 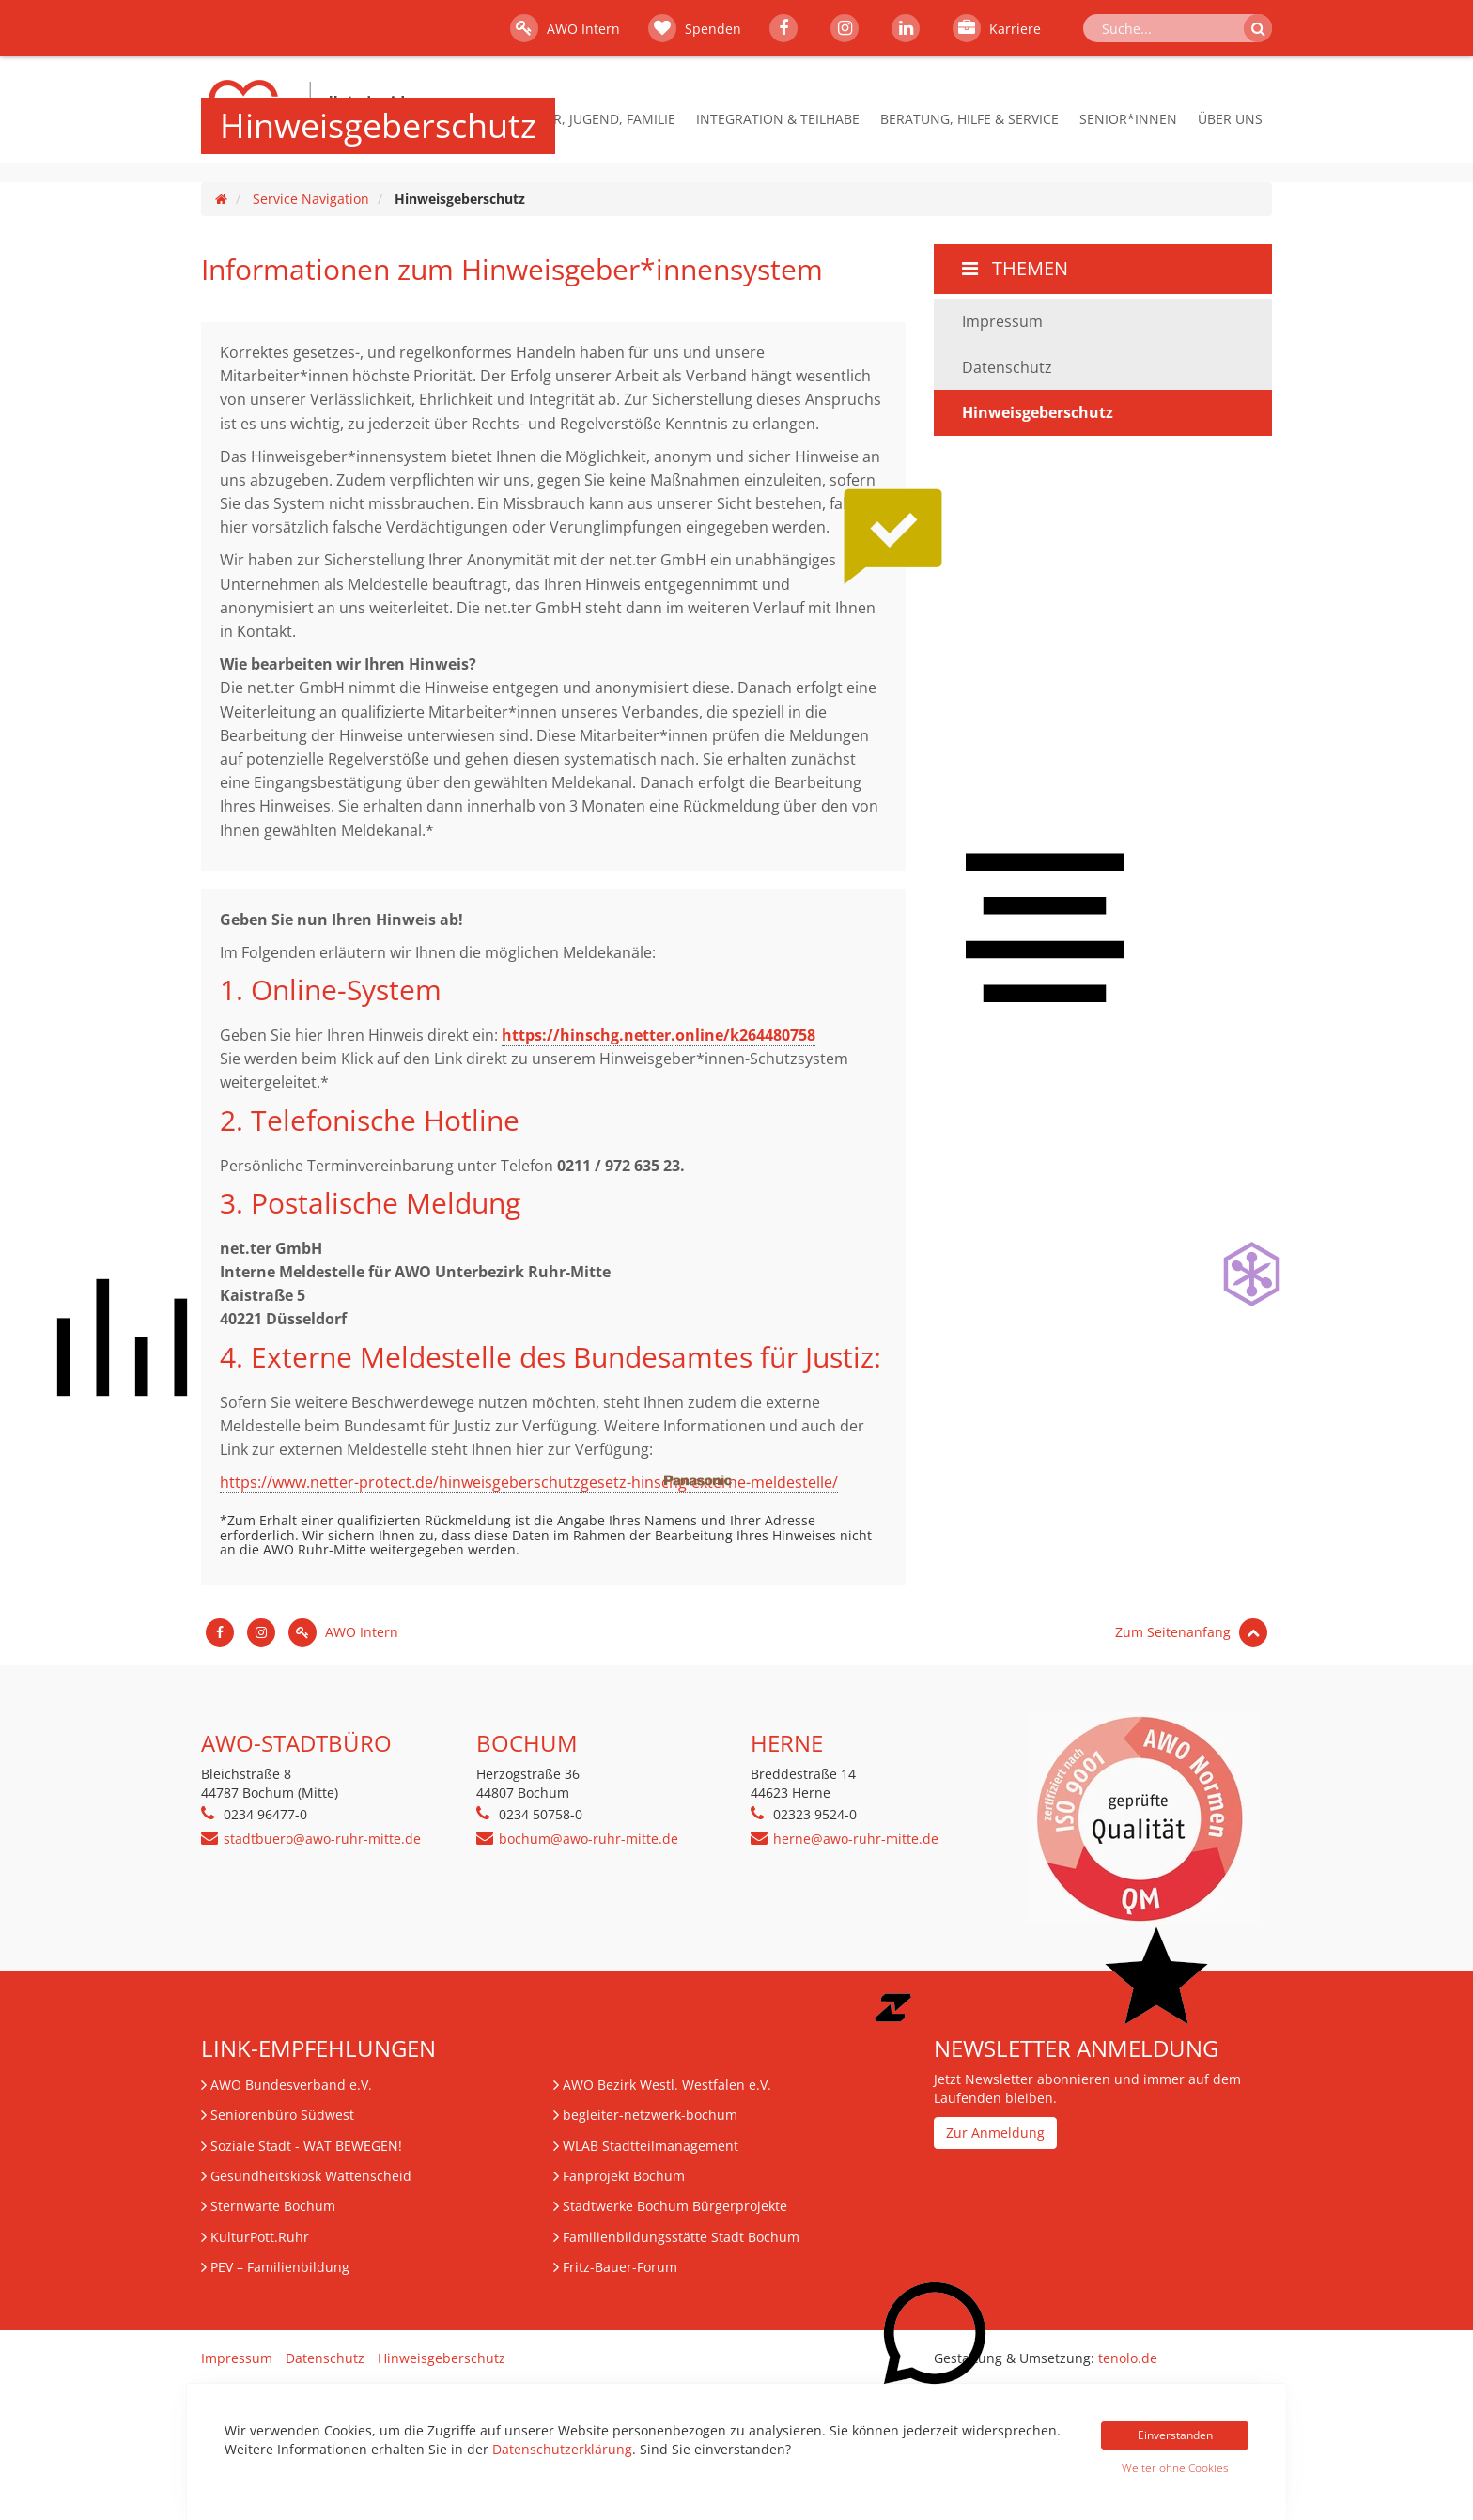 I want to click on open chat or messaging, so click(x=935, y=2333).